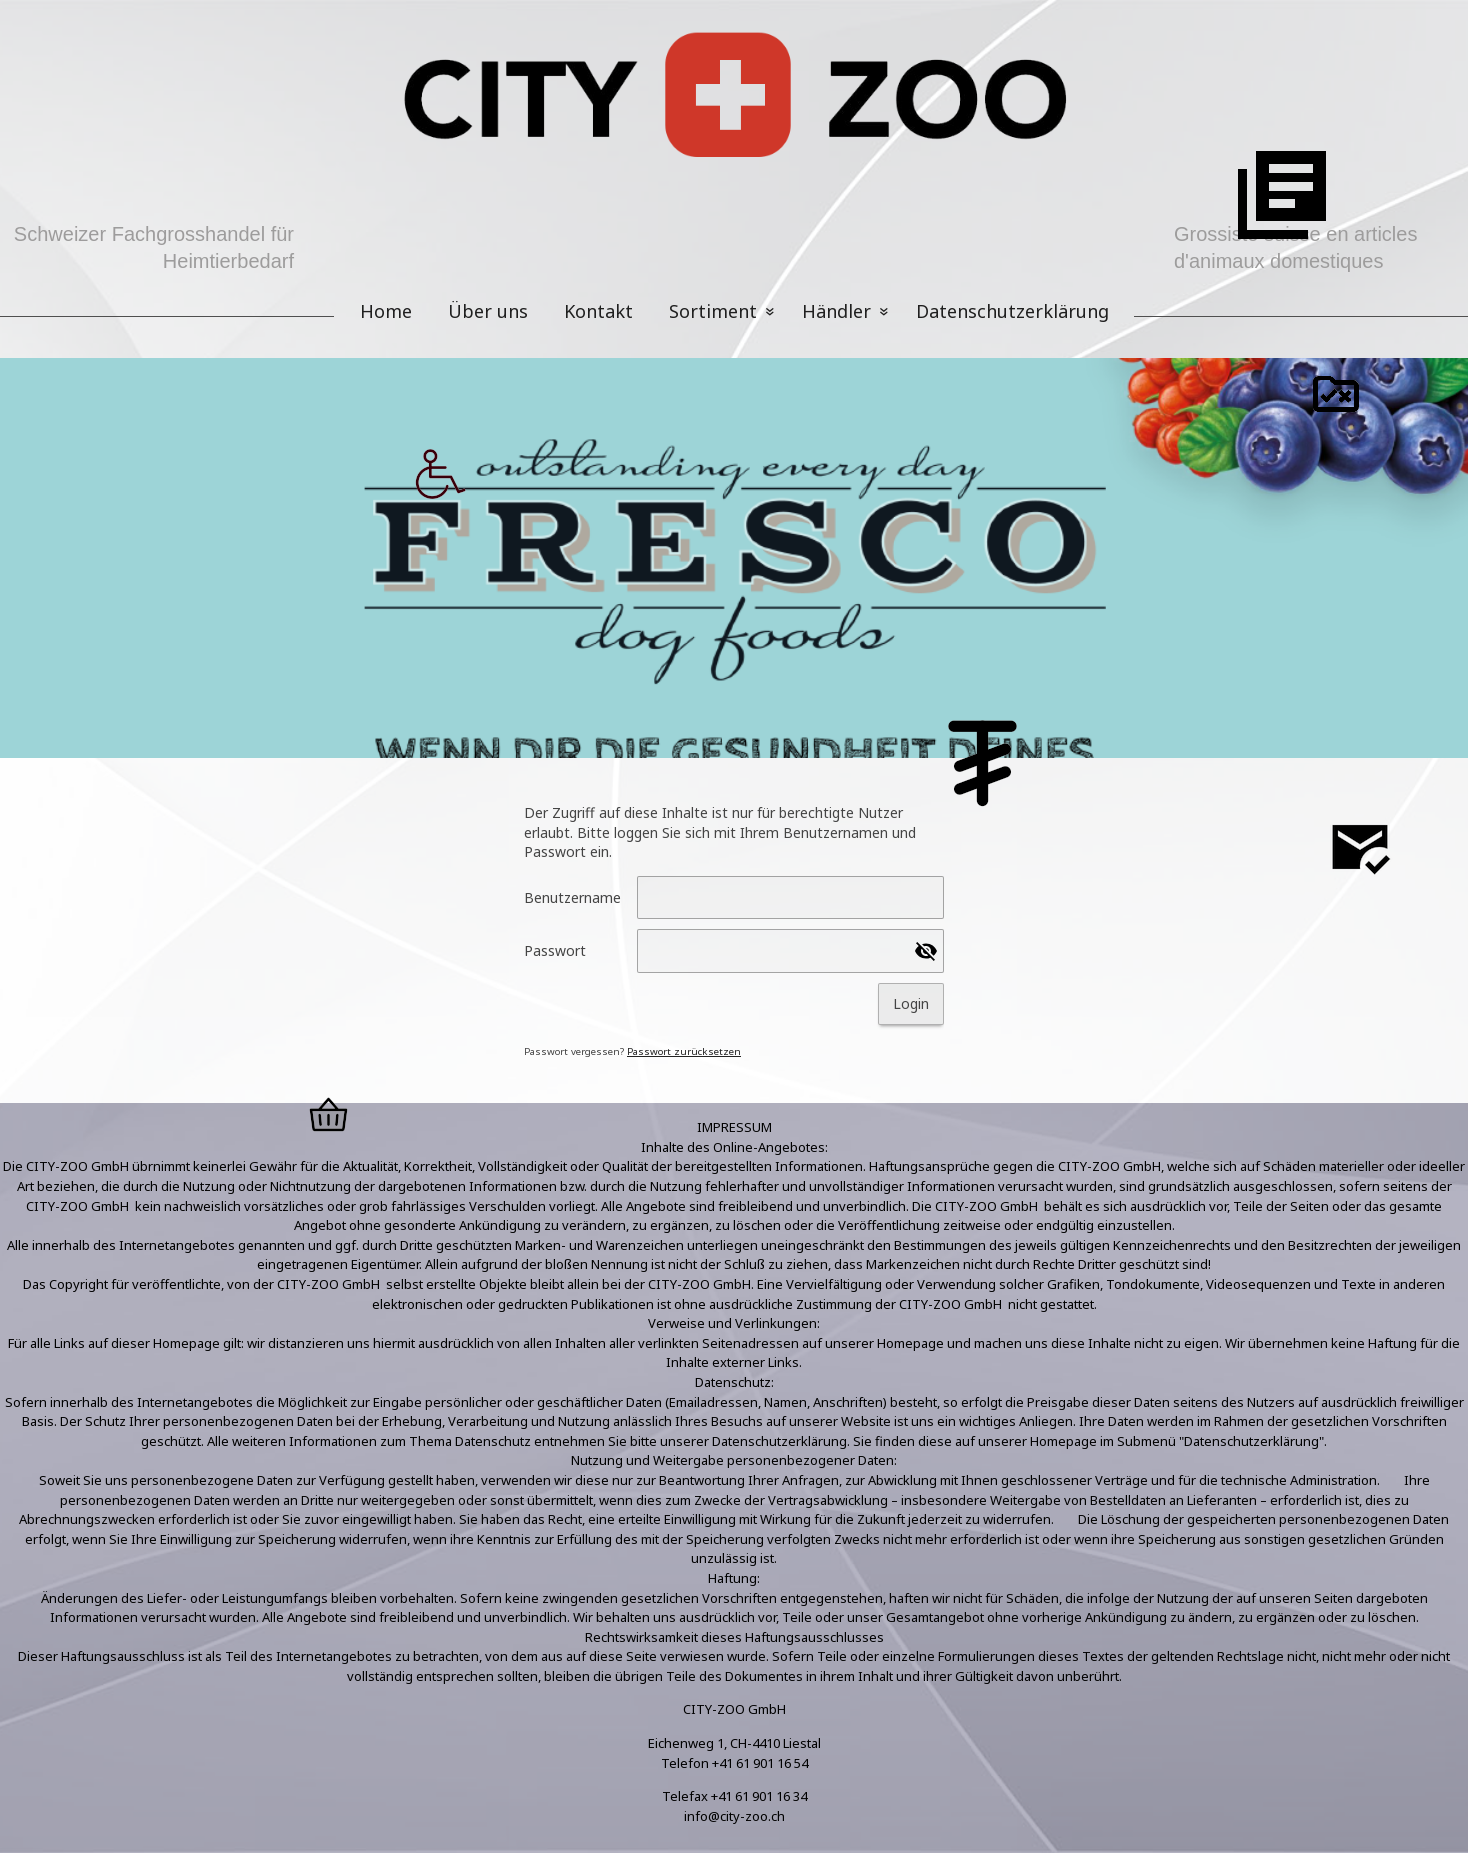 Image resolution: width=1468 pixels, height=1853 pixels. What do you see at coordinates (436, 475) in the screenshot?
I see `indicates wheelchair accessible facilities` at bounding box center [436, 475].